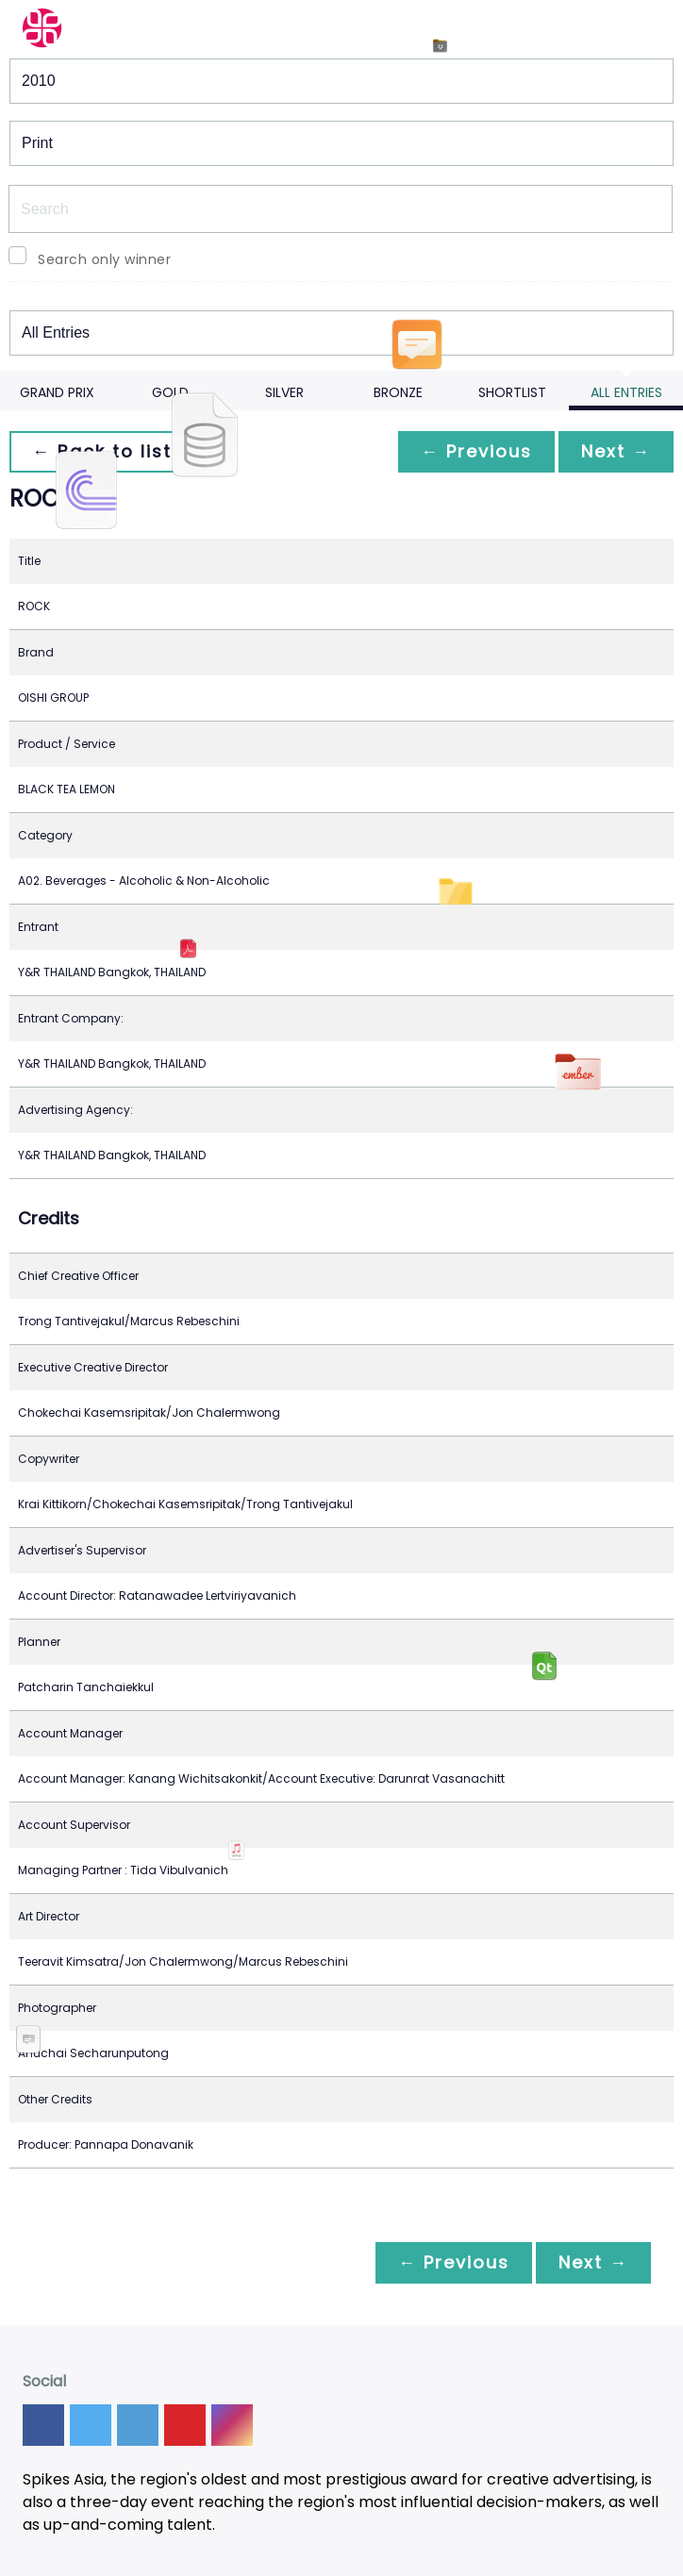 This screenshot has height=2576, width=683. Describe the element at coordinates (440, 45) in the screenshot. I see `open your dropbox synced folder` at that location.